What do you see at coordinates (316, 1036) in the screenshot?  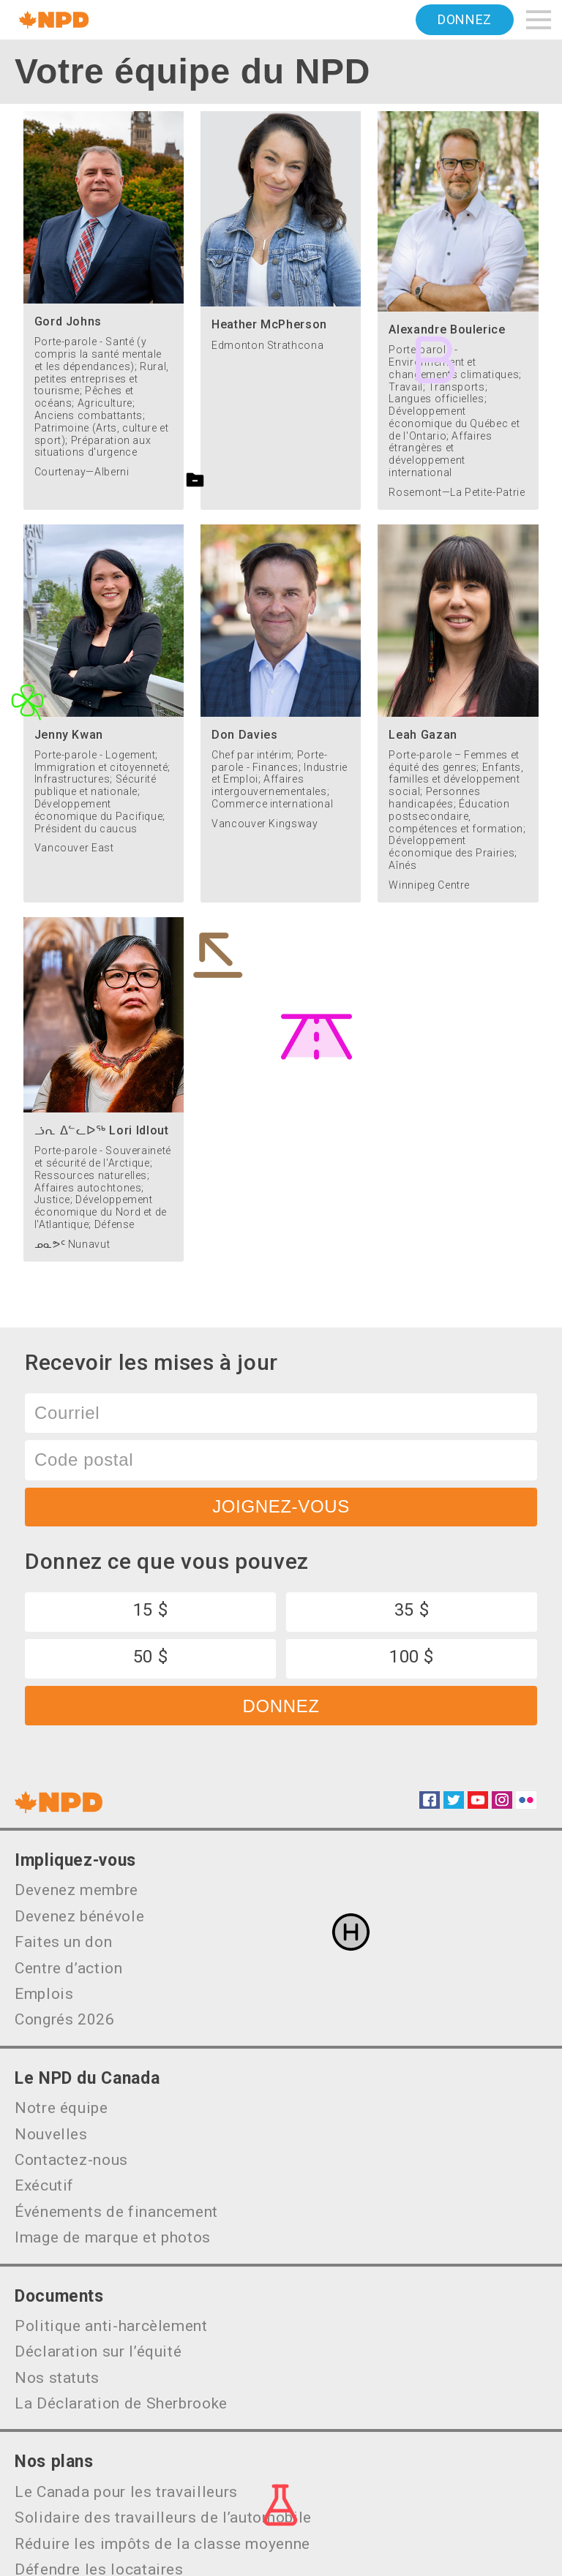 I see `view driving directions or navigation` at bounding box center [316, 1036].